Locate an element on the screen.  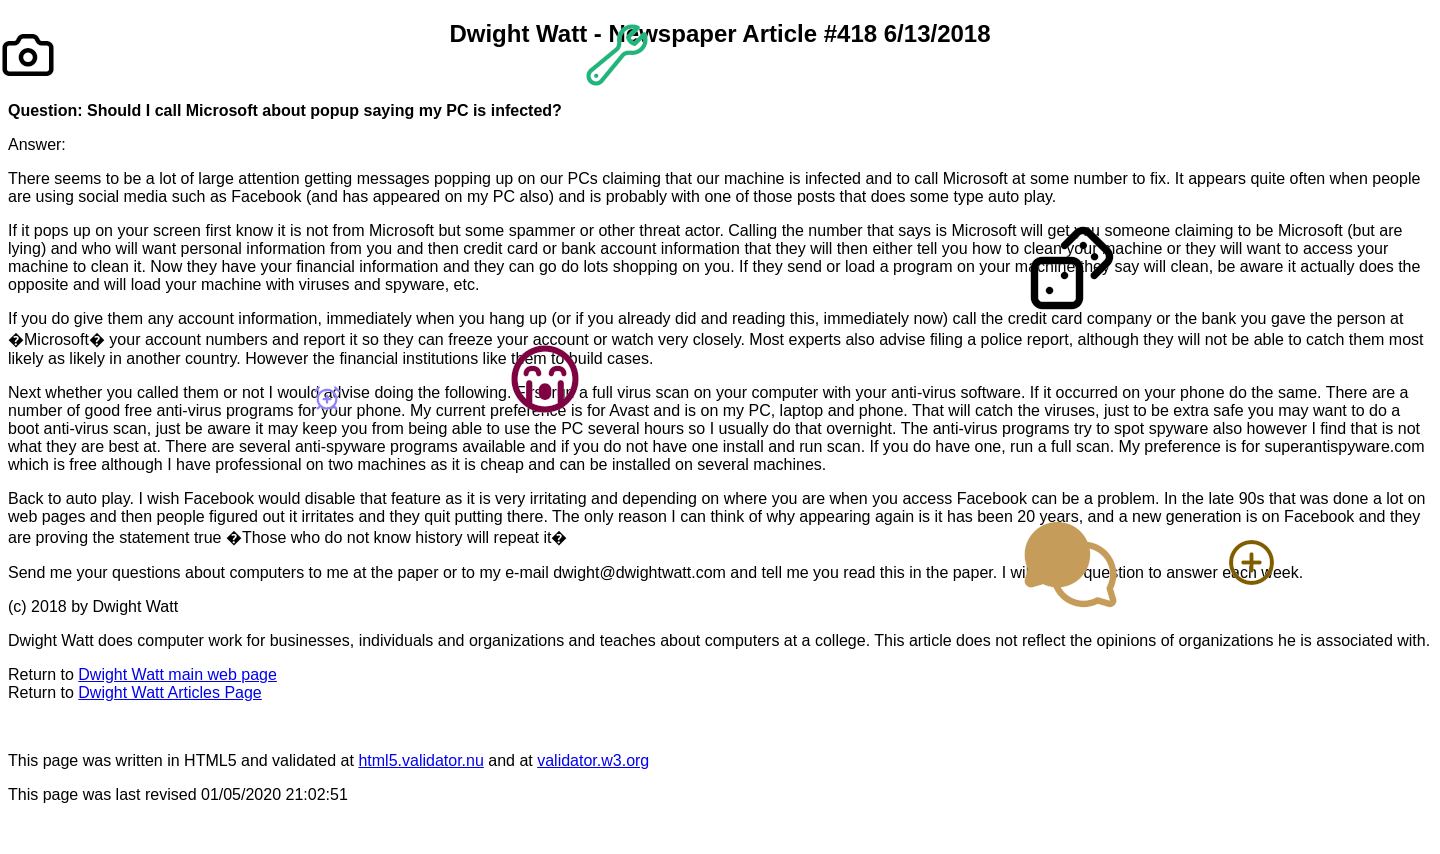
randomize or shuffle content is located at coordinates (1072, 268).